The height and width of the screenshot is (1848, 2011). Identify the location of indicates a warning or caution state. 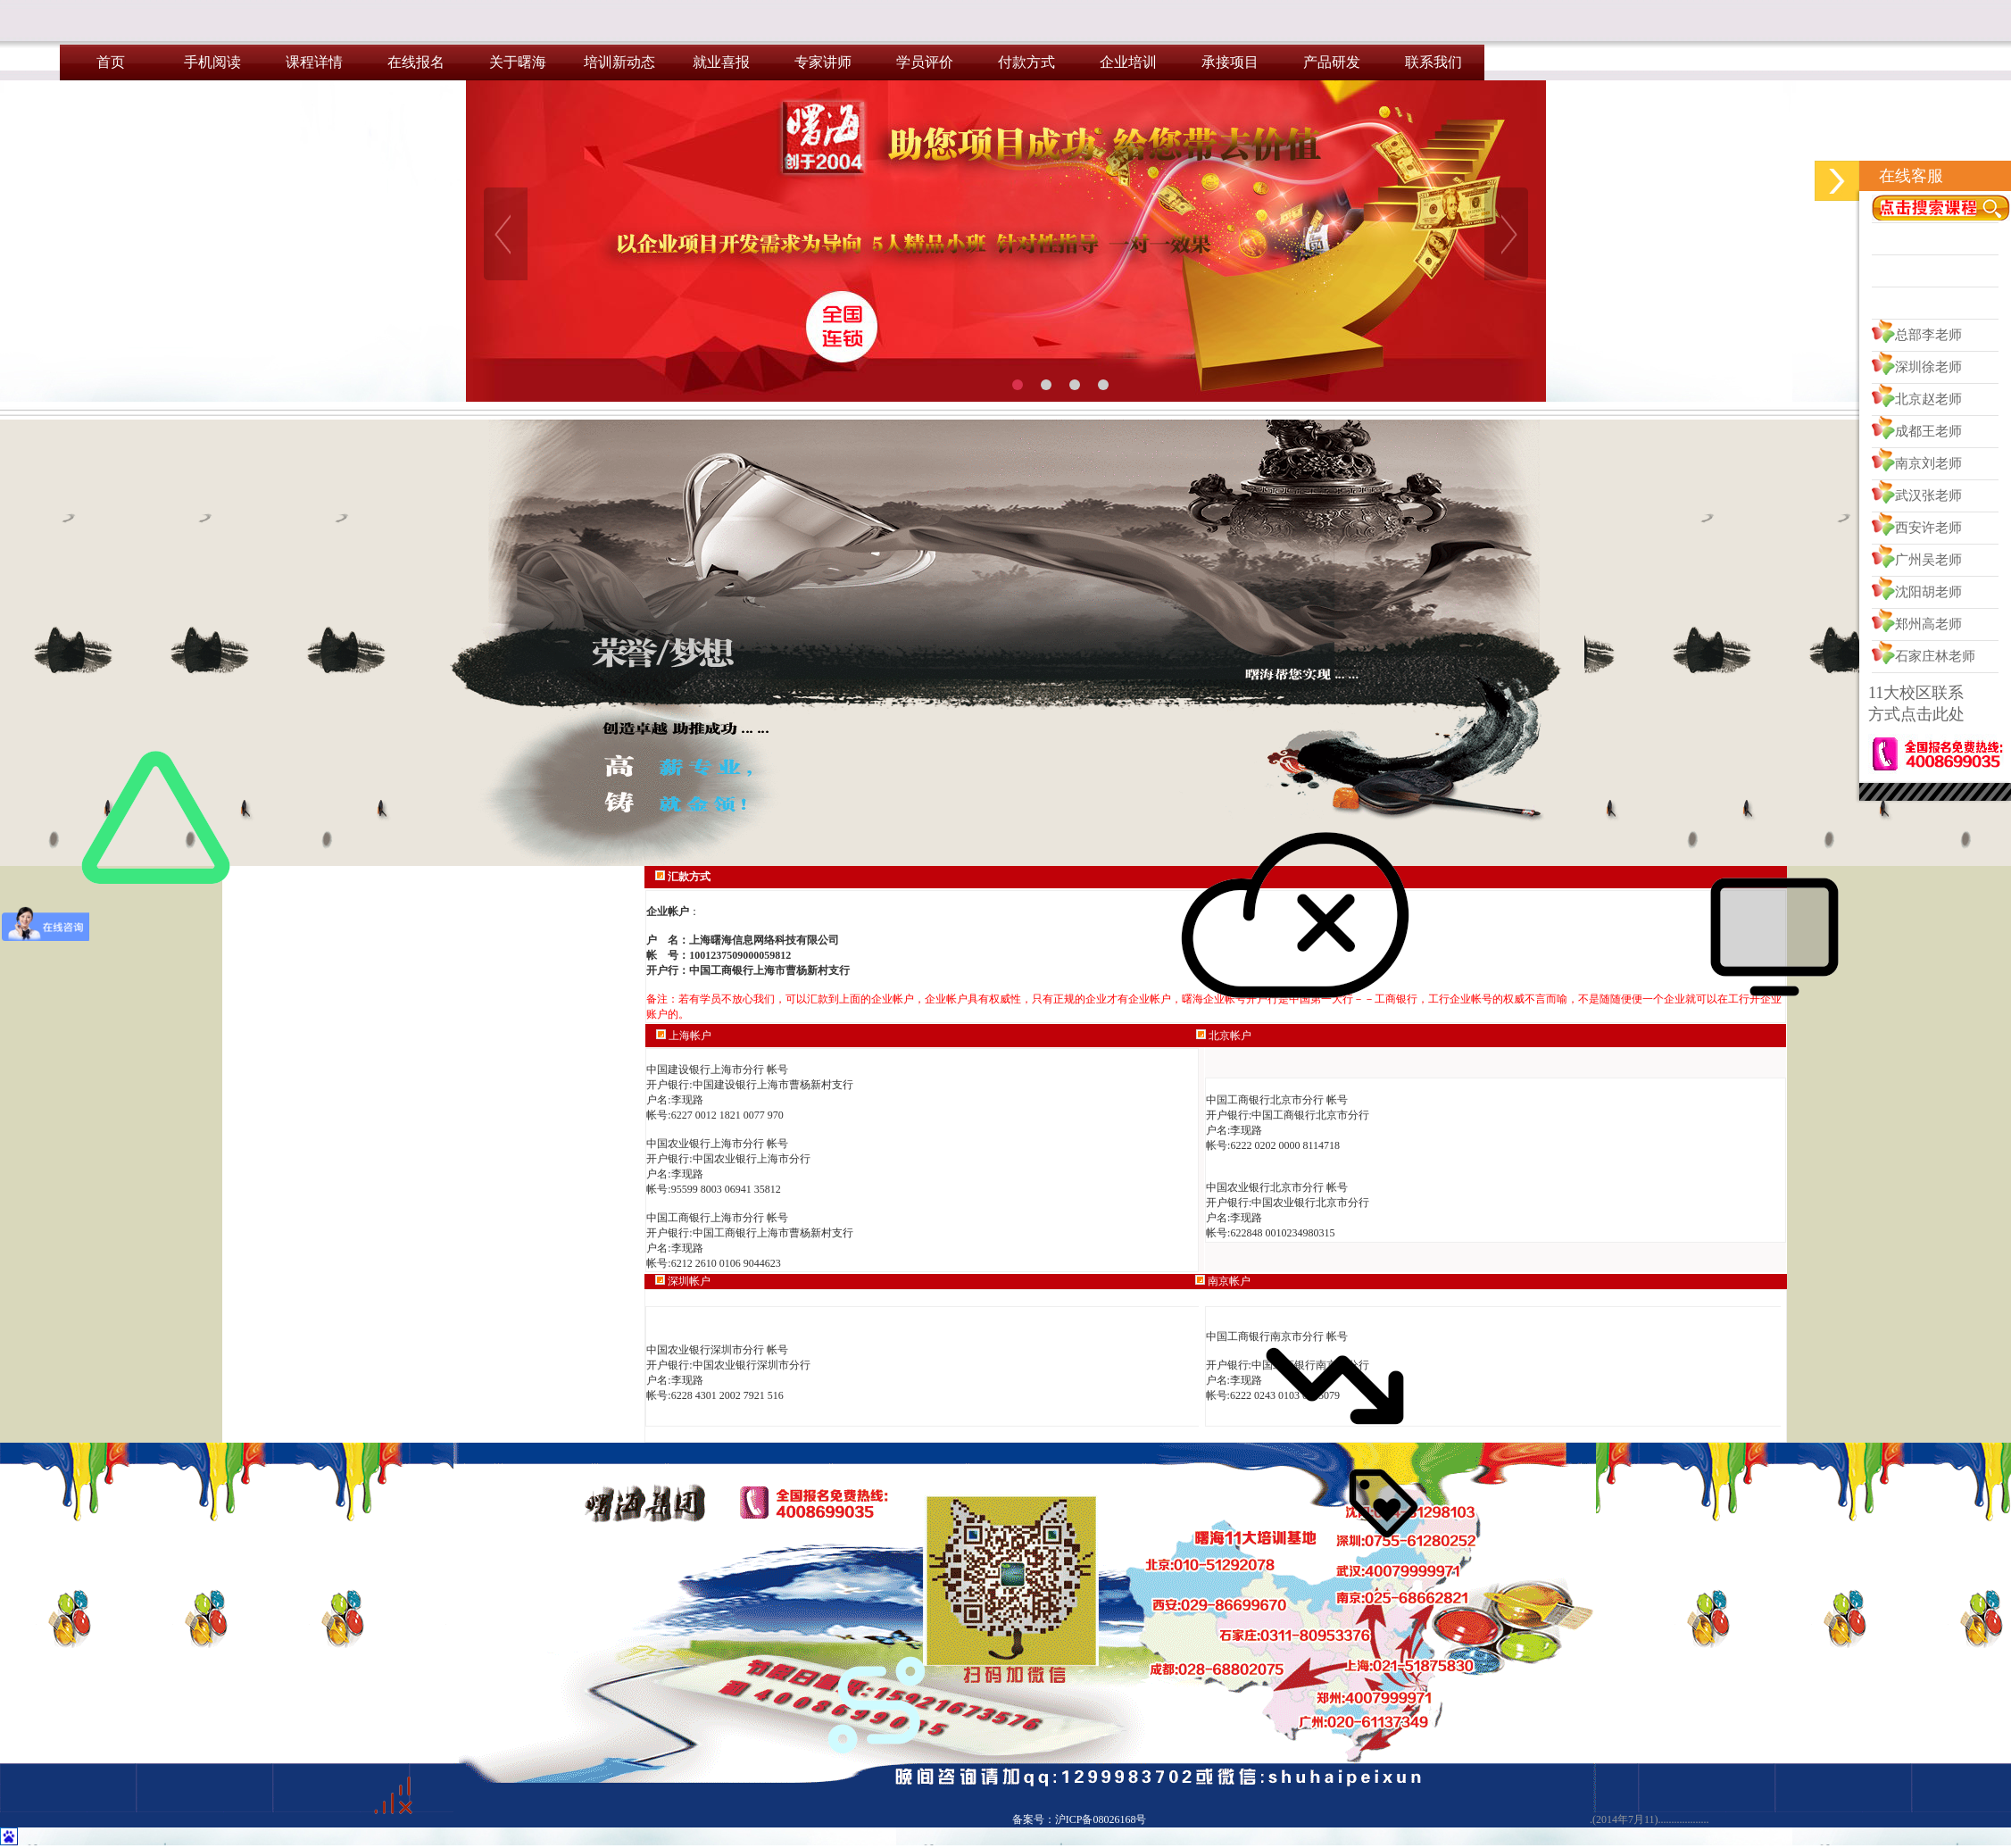
(155, 820).